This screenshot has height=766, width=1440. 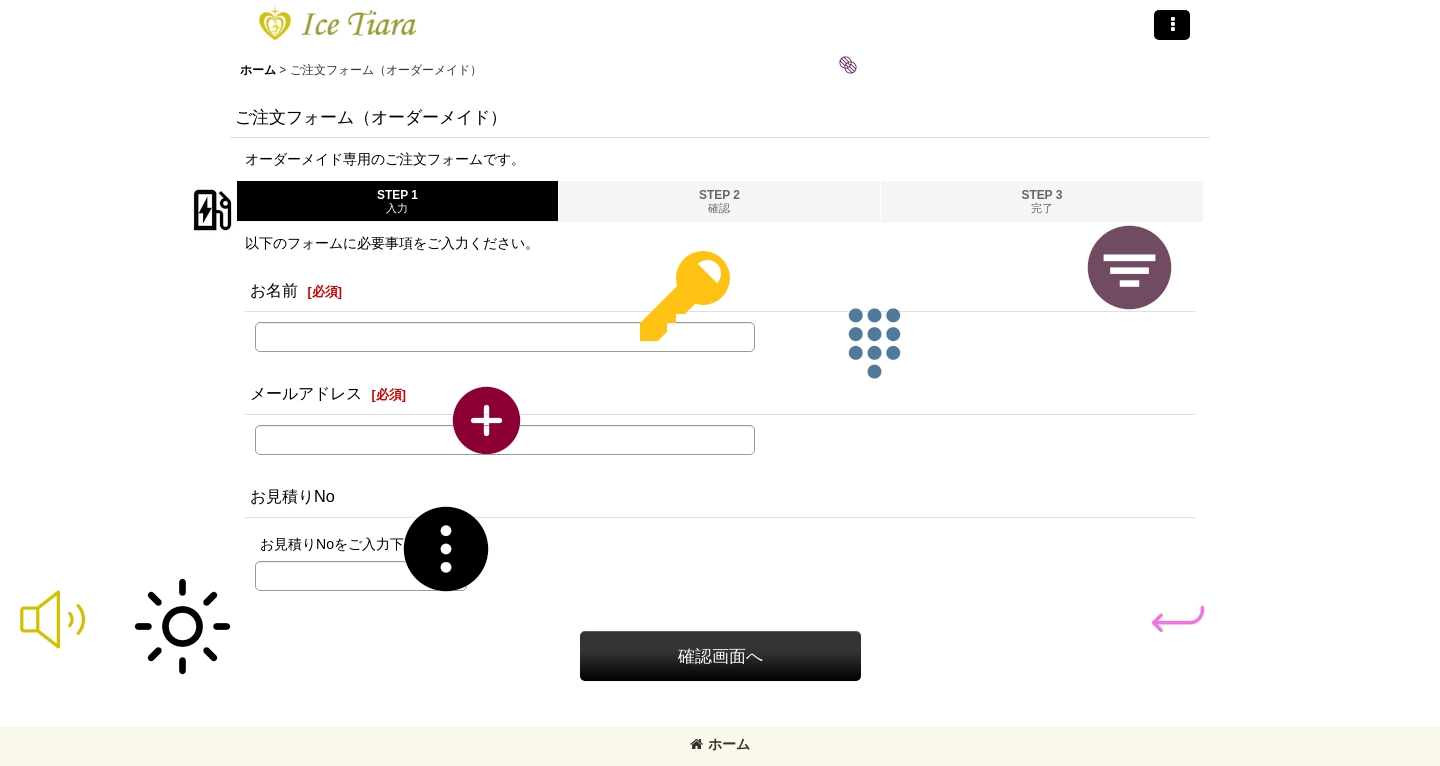 What do you see at coordinates (446, 549) in the screenshot?
I see `open more options menu` at bounding box center [446, 549].